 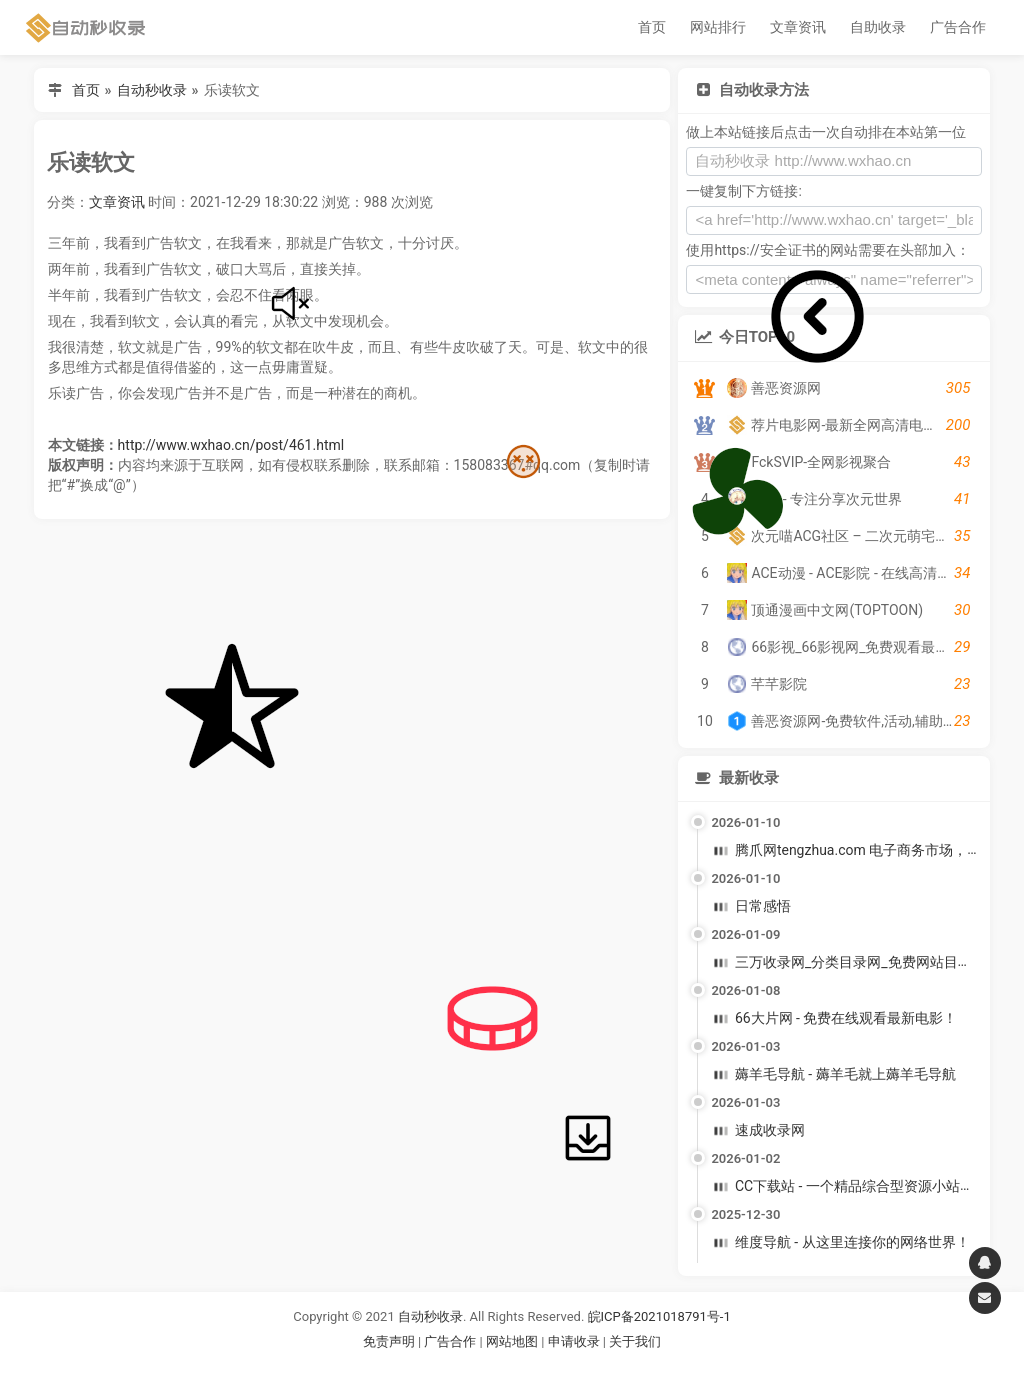 I want to click on view your coin balance or currency, so click(x=492, y=1018).